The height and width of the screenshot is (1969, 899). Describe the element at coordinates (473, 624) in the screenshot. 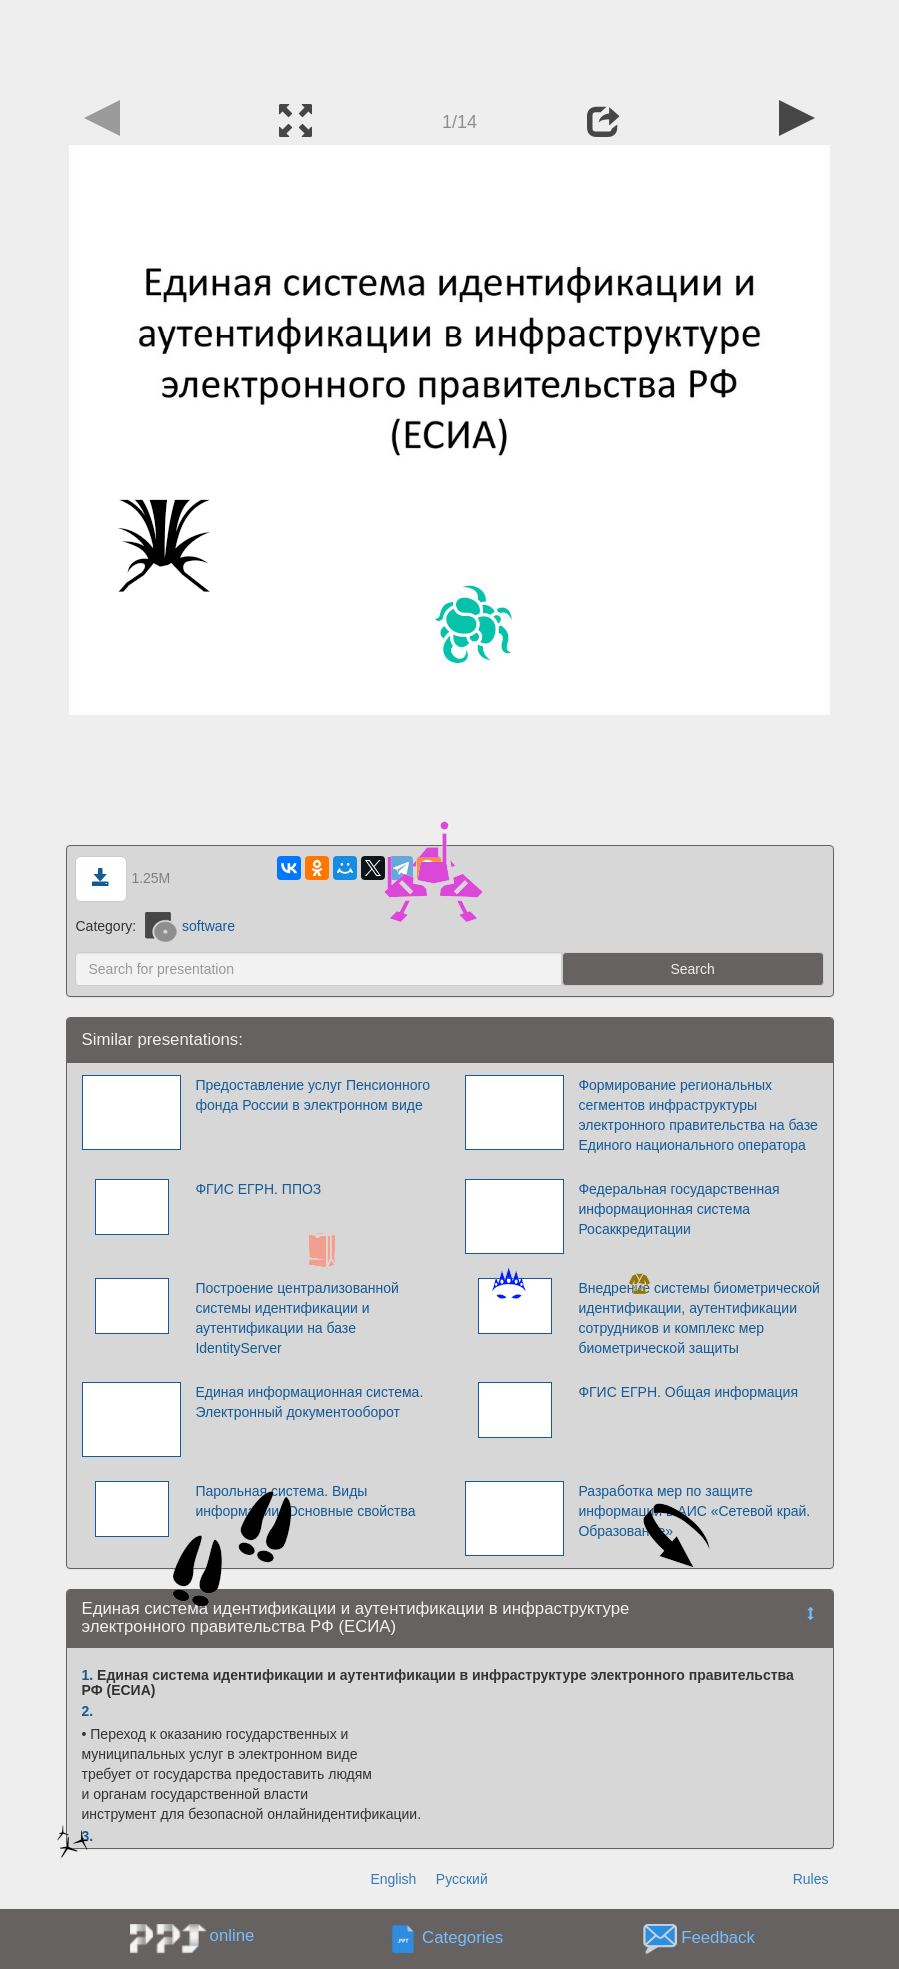

I see `indicates an infested or corrupted enemy type` at that location.